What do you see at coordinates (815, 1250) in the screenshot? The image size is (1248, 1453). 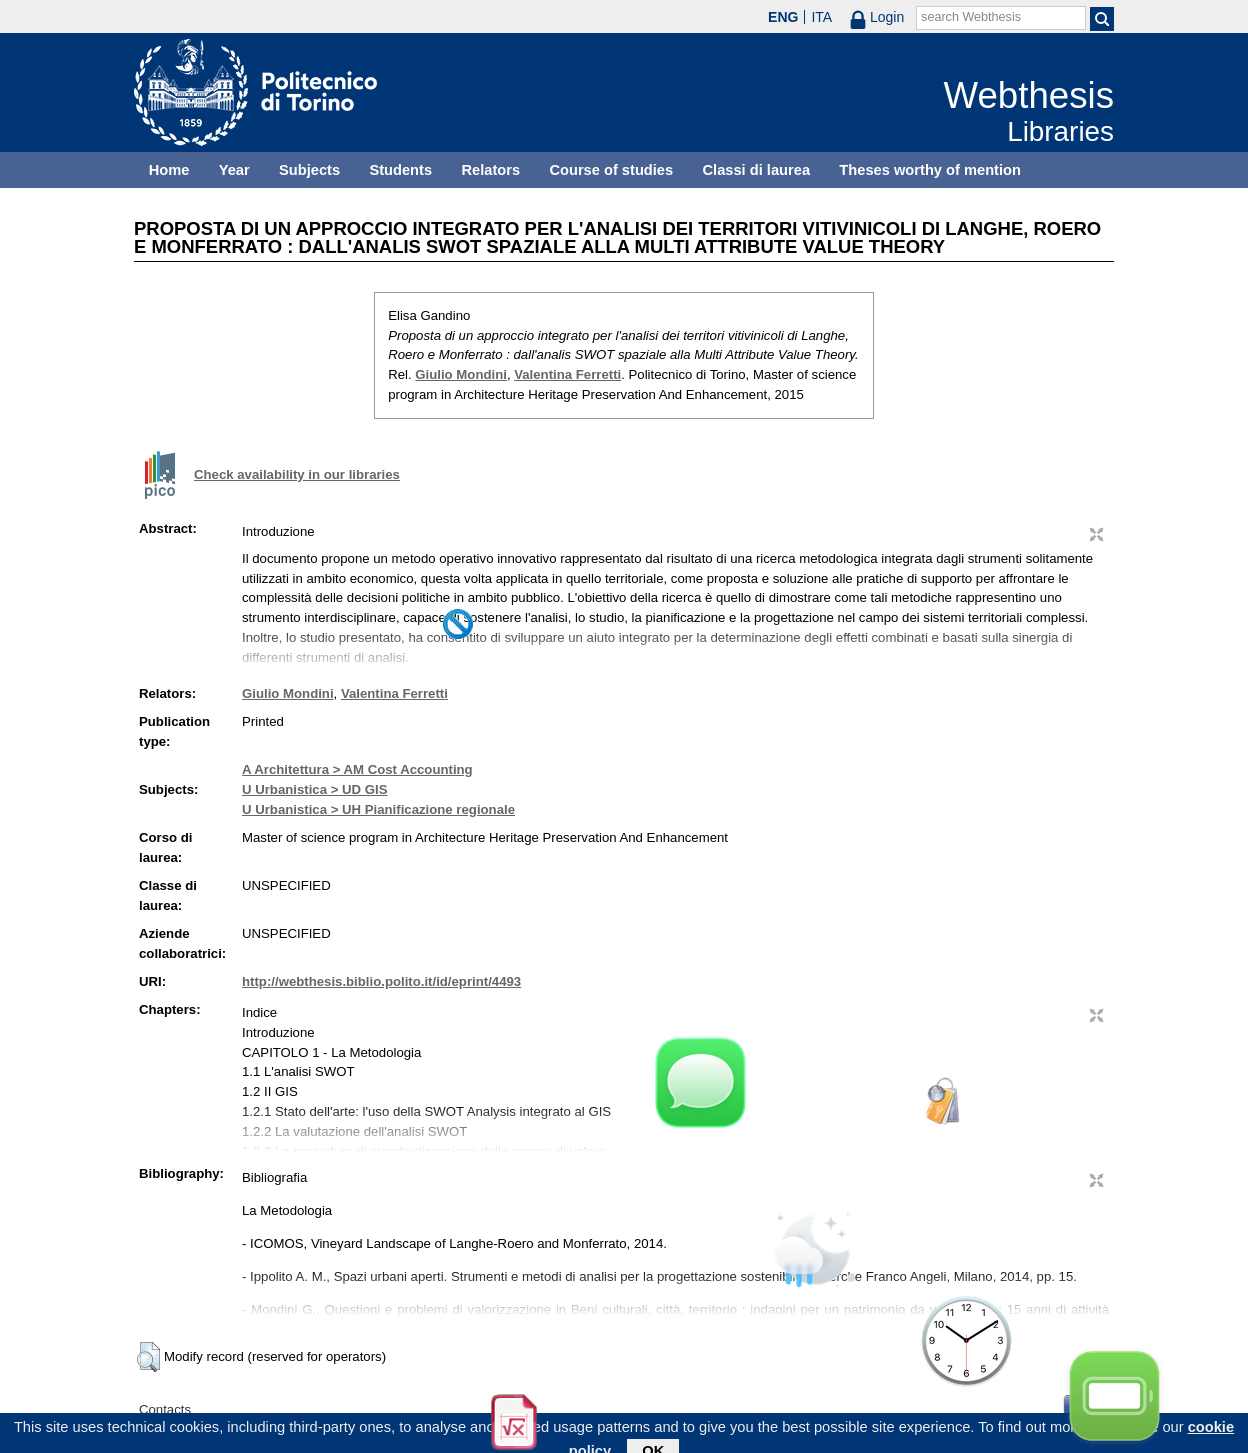 I see `indicates nighttime rain or showers in weather forecast` at bounding box center [815, 1250].